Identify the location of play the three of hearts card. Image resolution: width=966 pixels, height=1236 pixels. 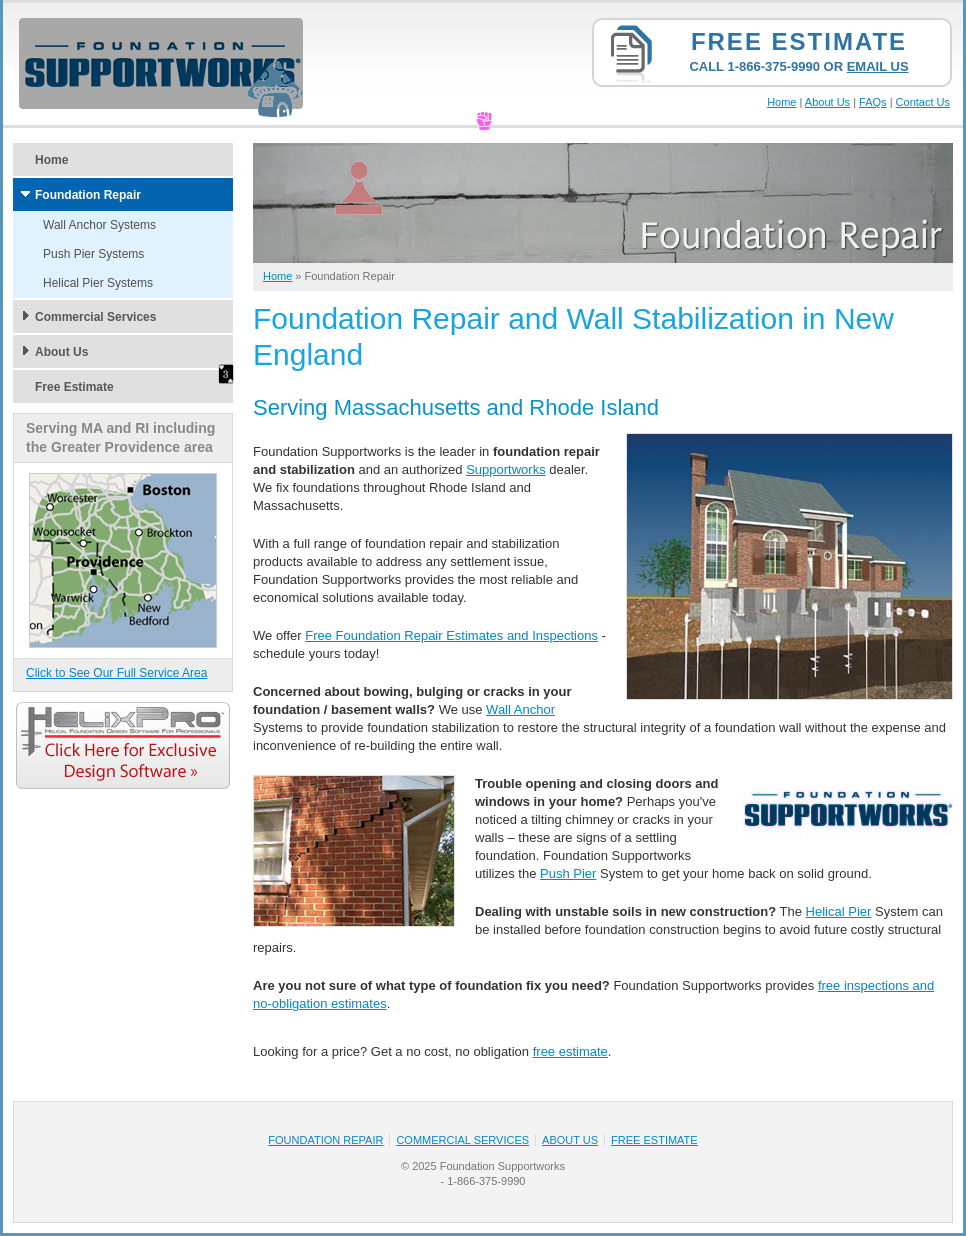
(226, 374).